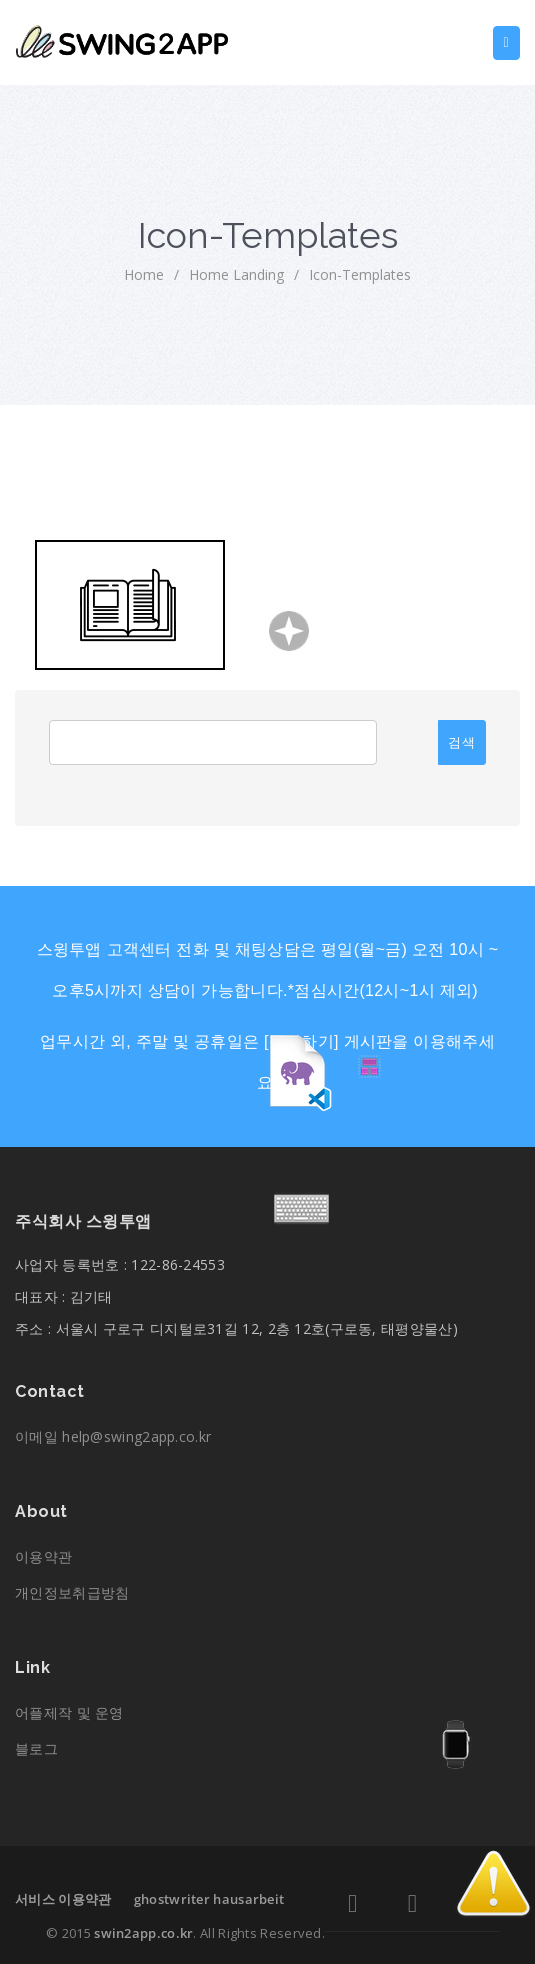 This screenshot has width=535, height=1964. What do you see at coordinates (301, 1208) in the screenshot?
I see `indicates bluetooth keyboard connected` at bounding box center [301, 1208].